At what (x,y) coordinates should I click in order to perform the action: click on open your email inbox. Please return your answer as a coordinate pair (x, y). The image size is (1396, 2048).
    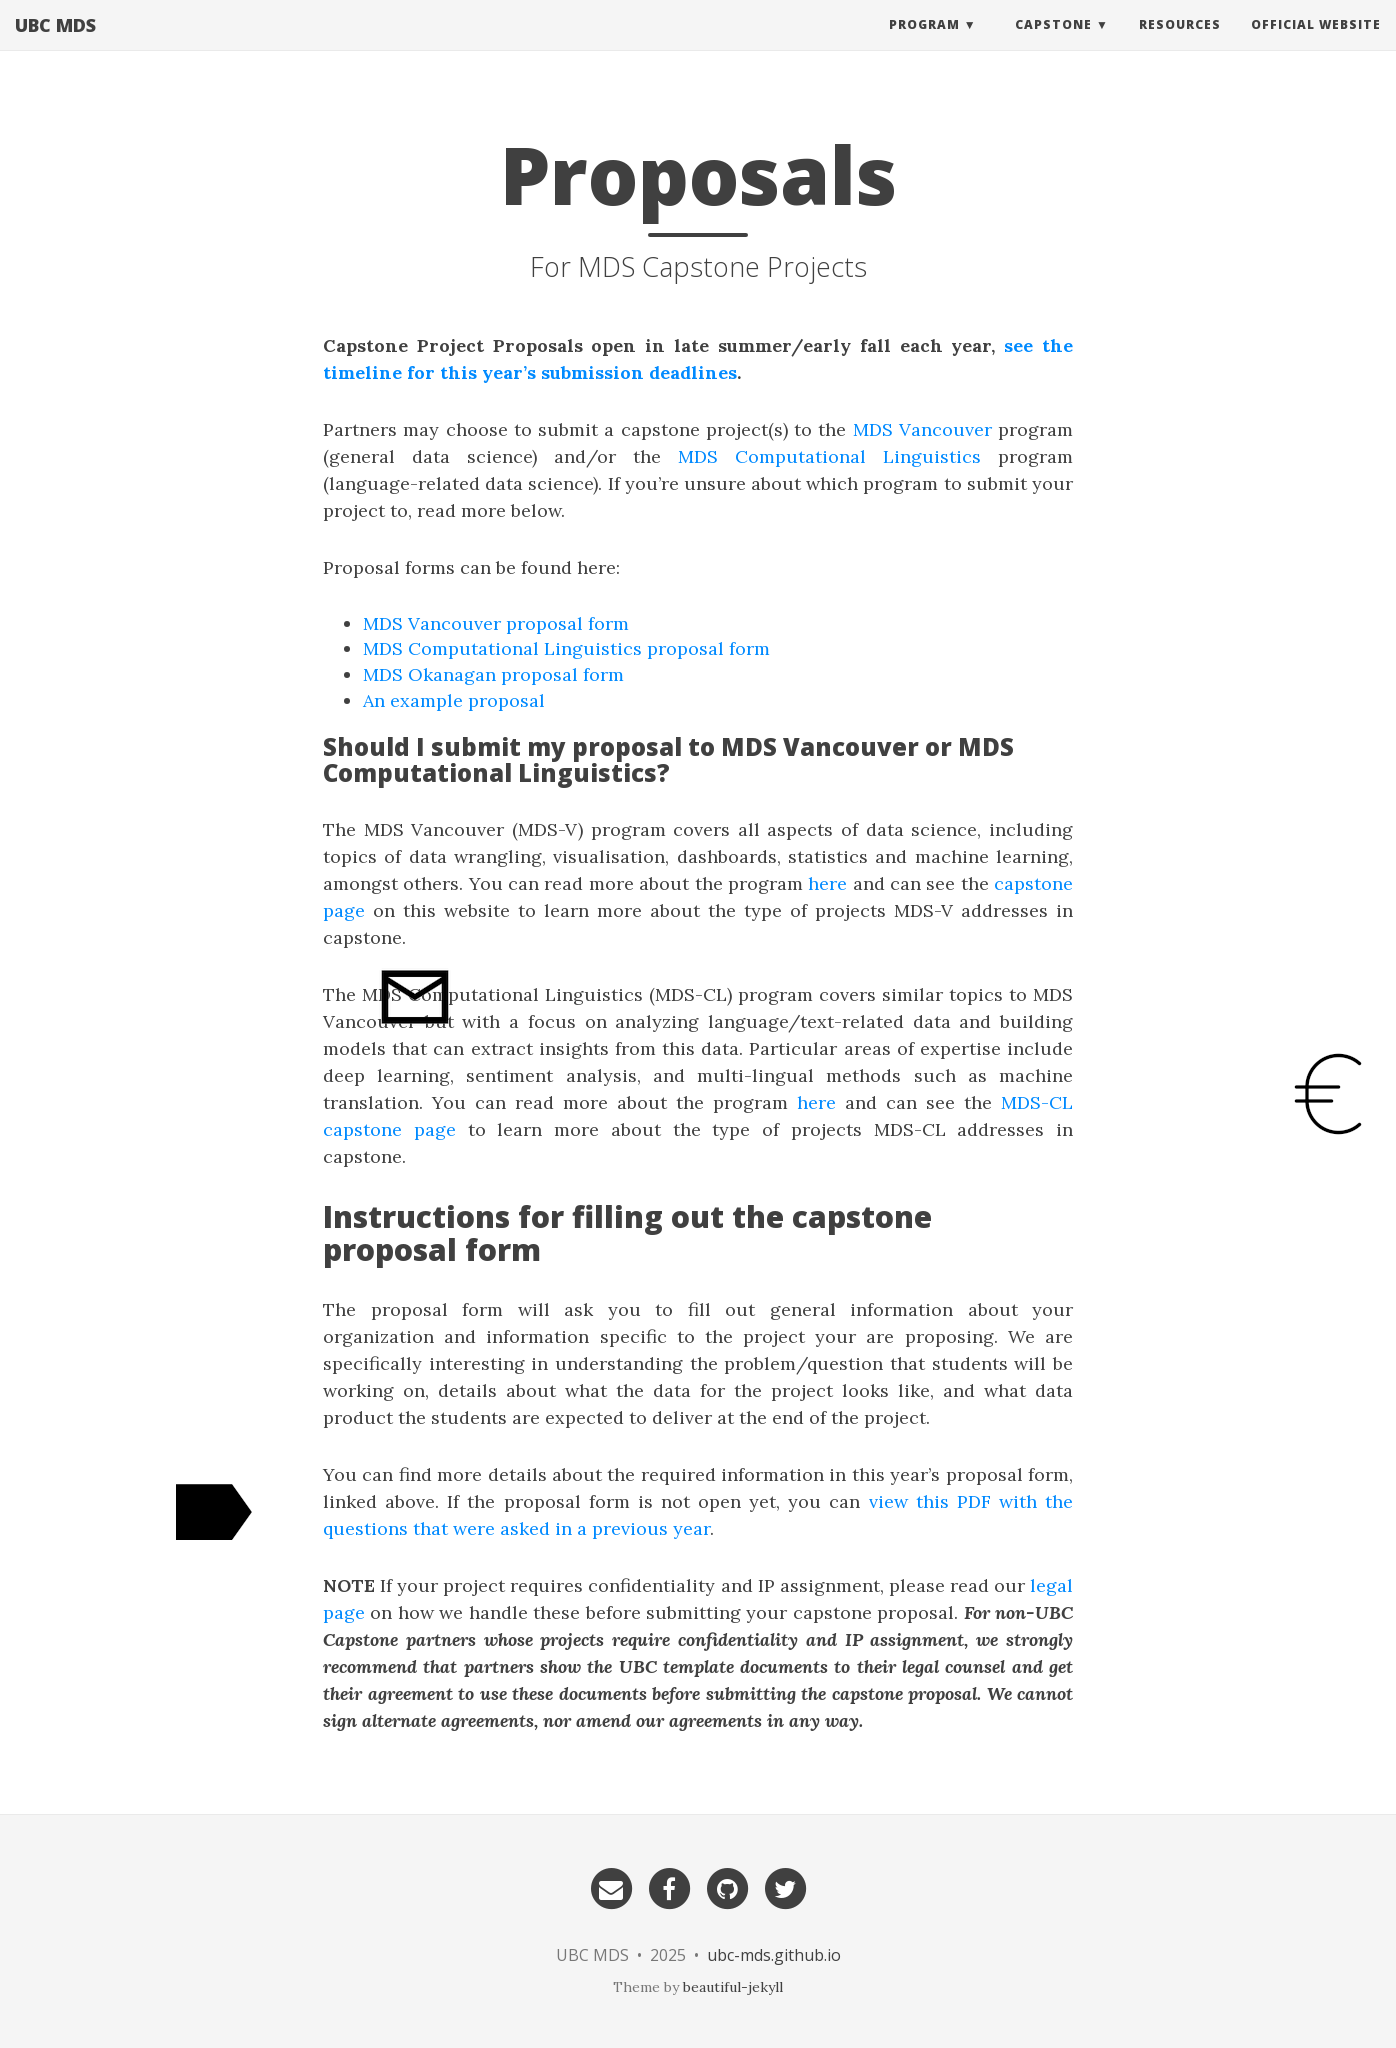
    Looking at the image, I should click on (415, 997).